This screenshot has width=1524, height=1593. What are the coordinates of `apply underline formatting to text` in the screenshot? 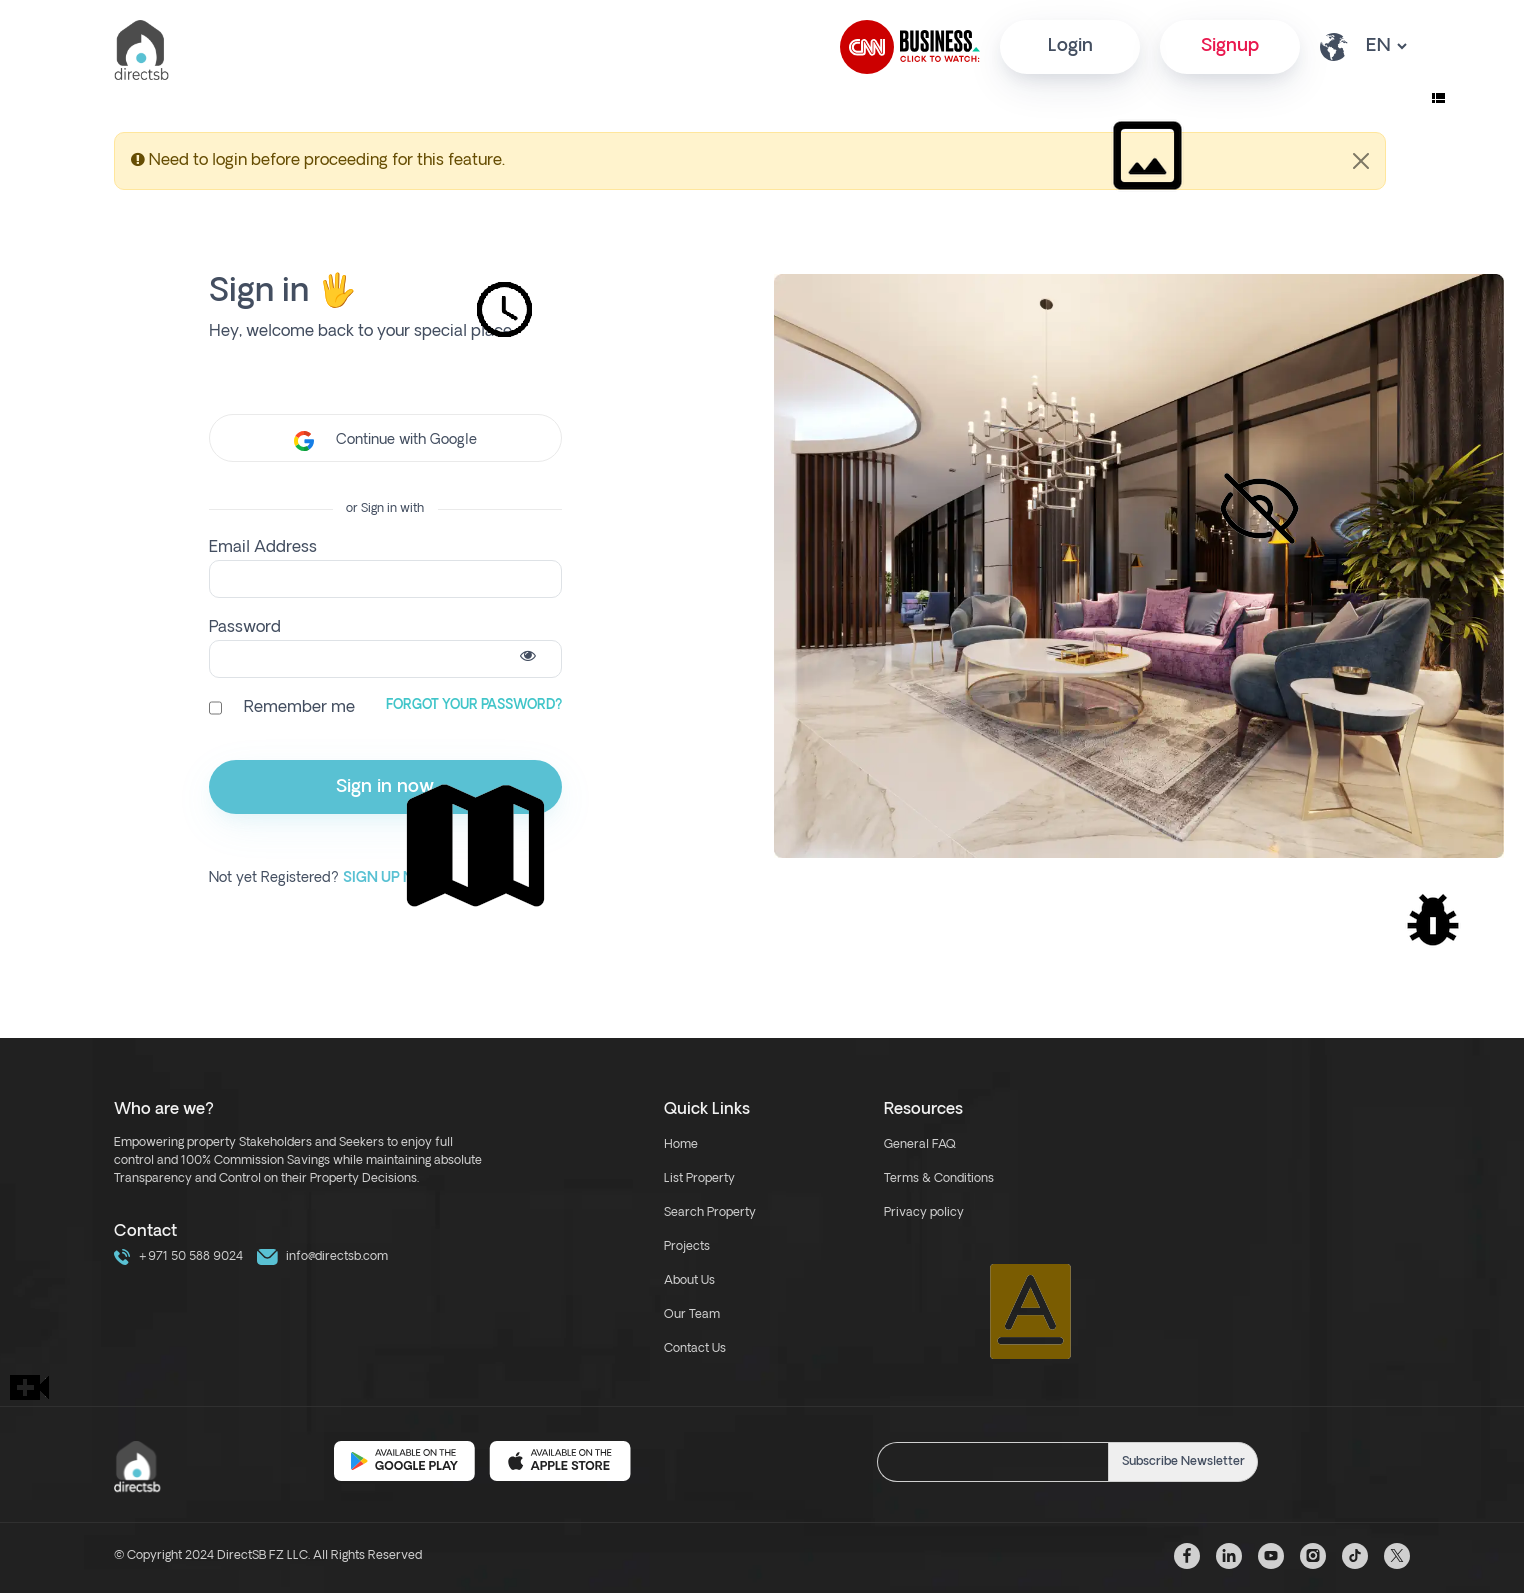 It's located at (1030, 1311).